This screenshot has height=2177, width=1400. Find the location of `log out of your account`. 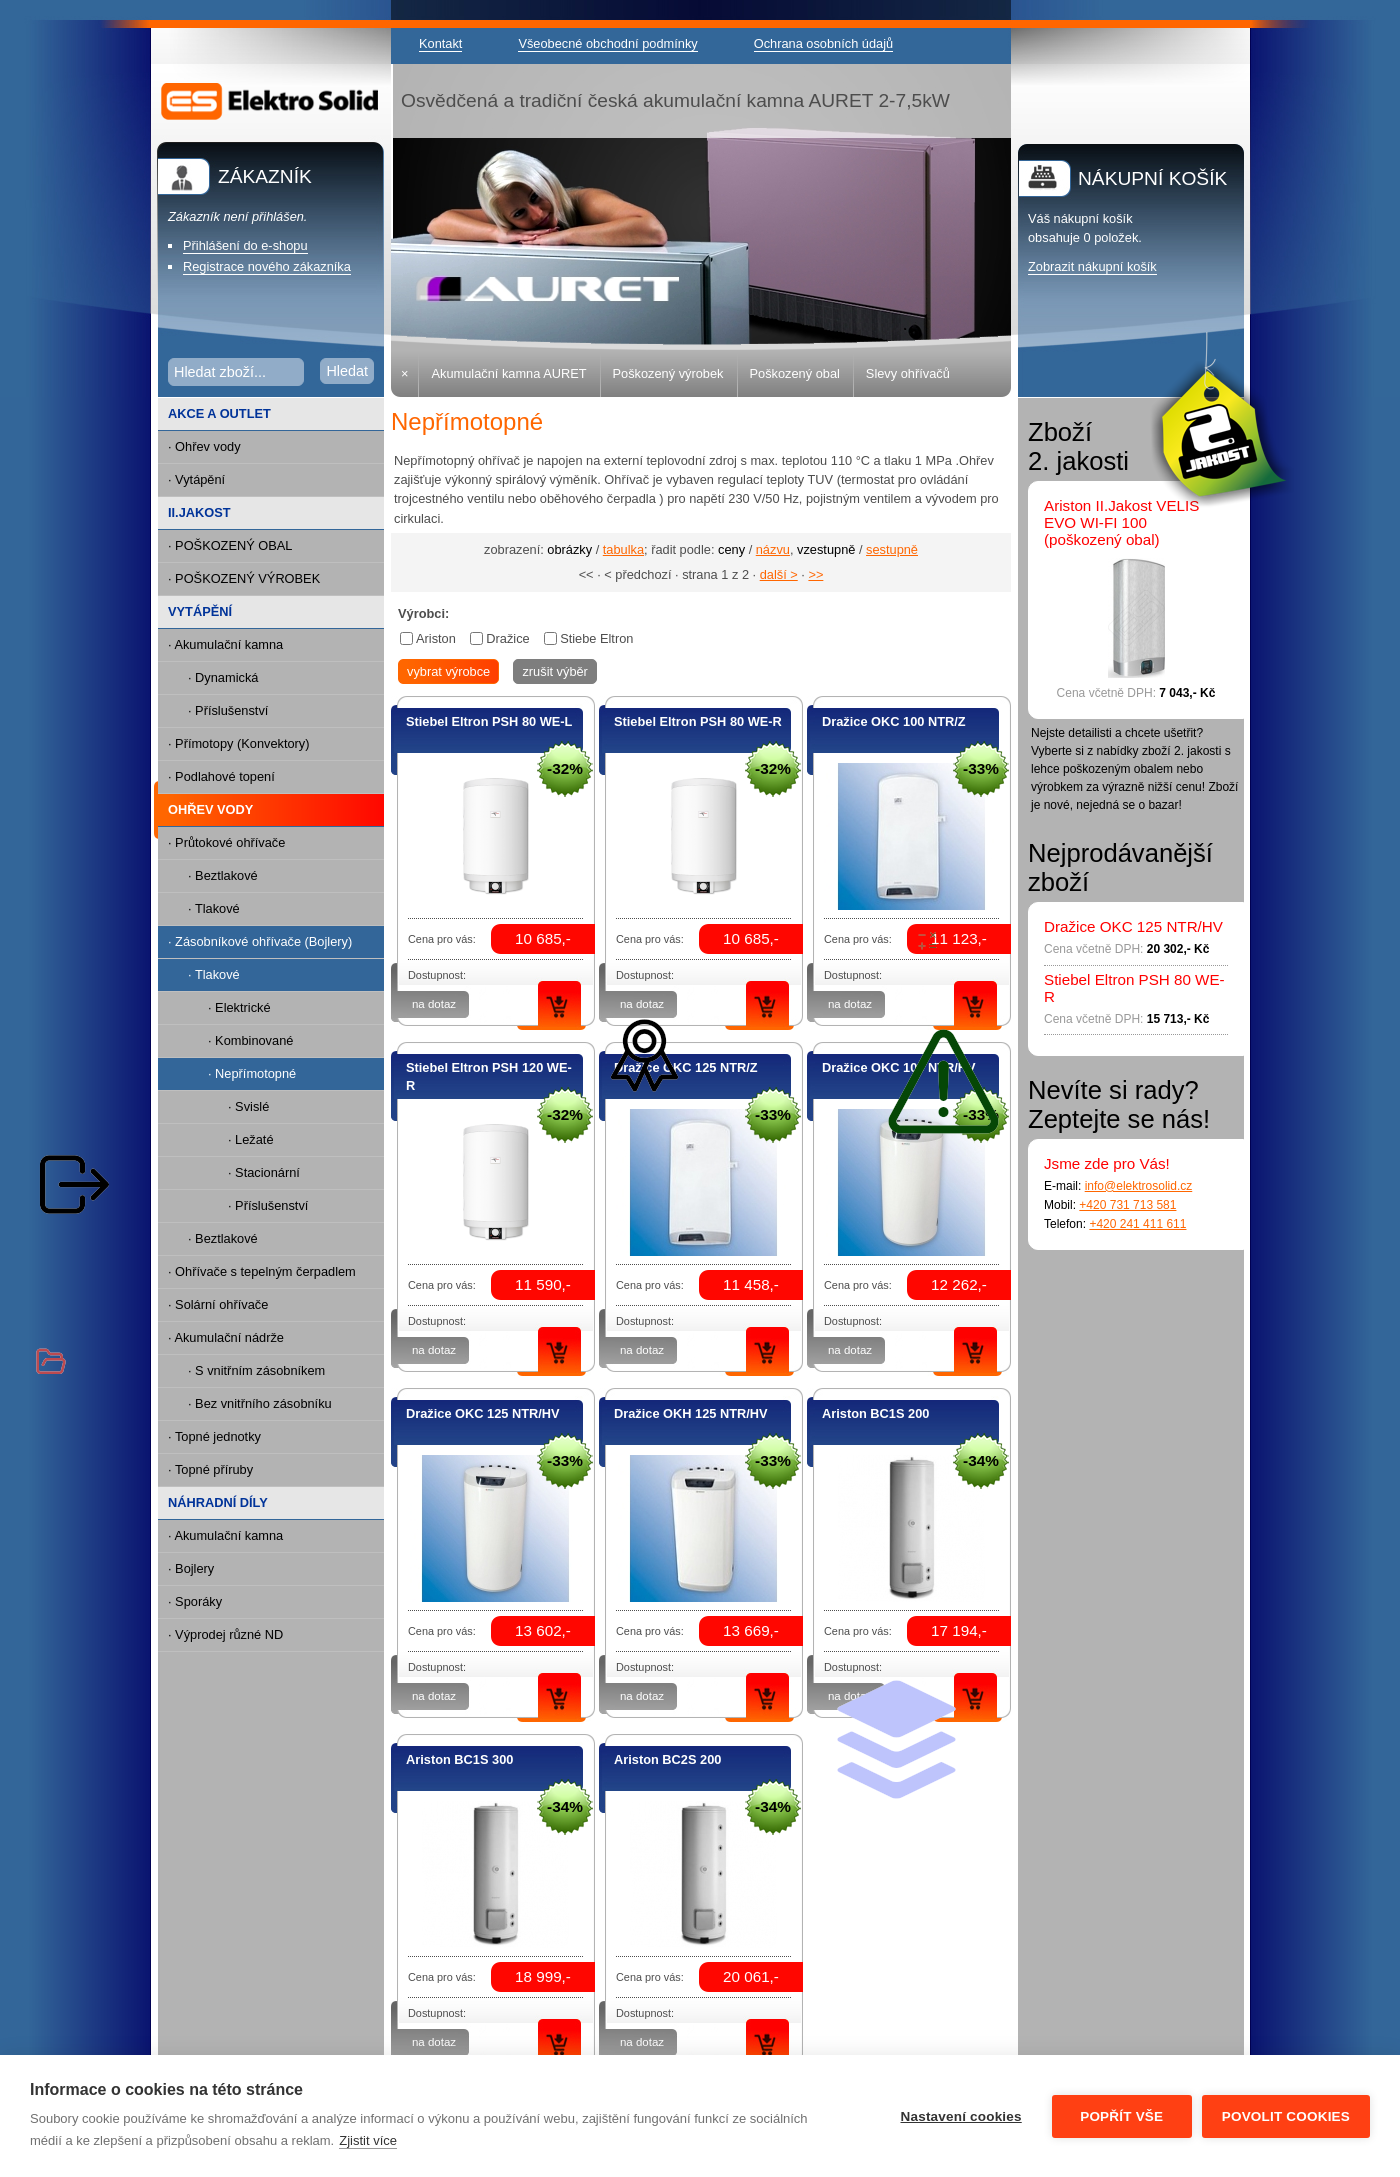

log out of your account is located at coordinates (74, 1184).